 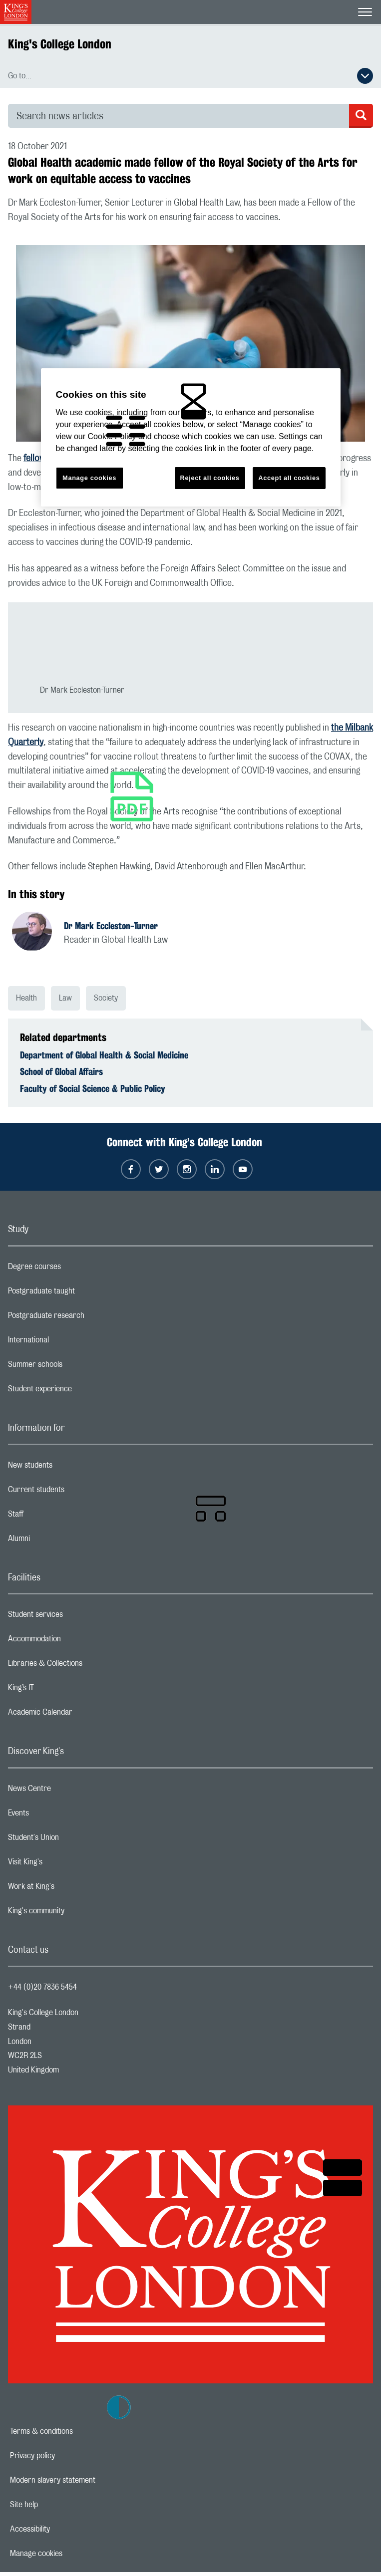 What do you see at coordinates (344, 2178) in the screenshot?
I see `view agenda or list layout` at bounding box center [344, 2178].